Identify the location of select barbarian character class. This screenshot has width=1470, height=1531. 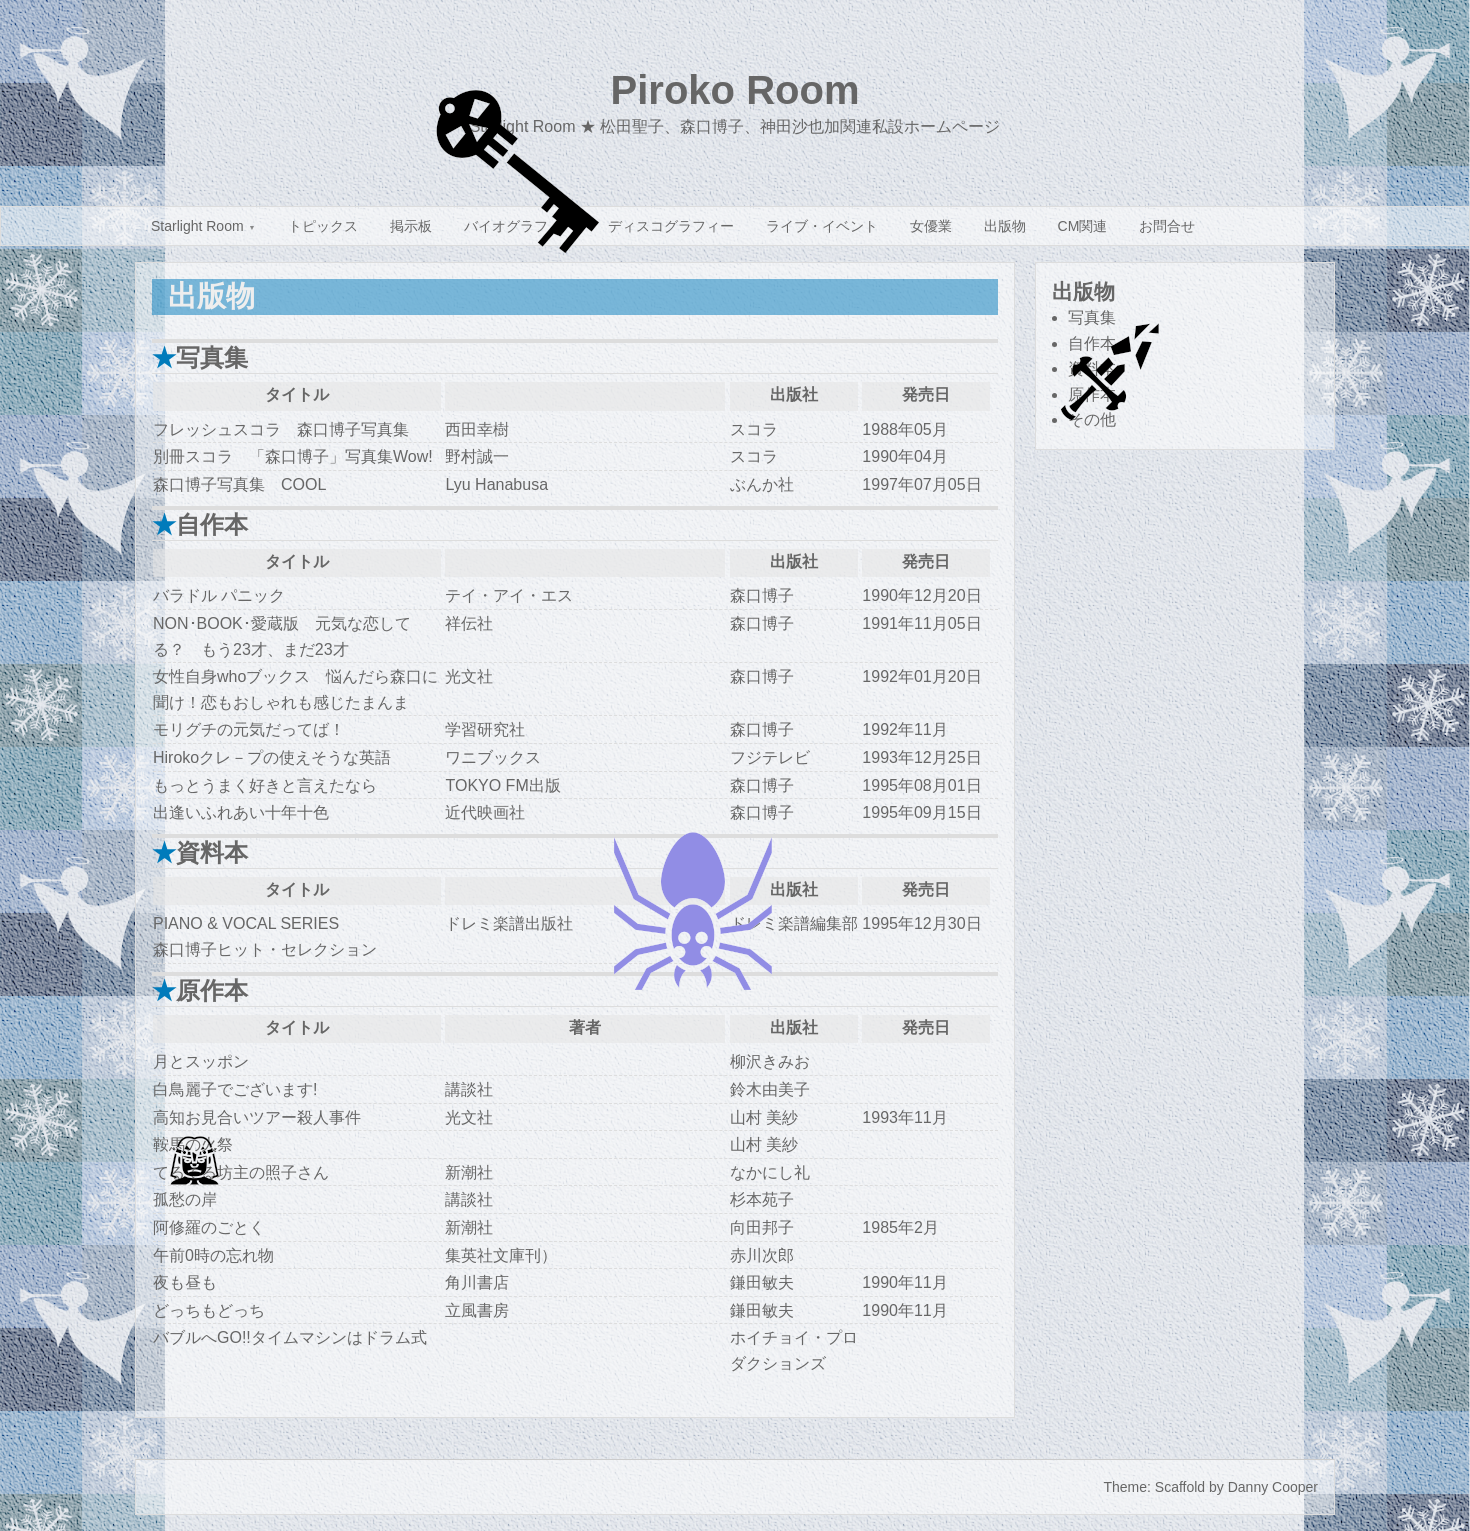
(194, 1160).